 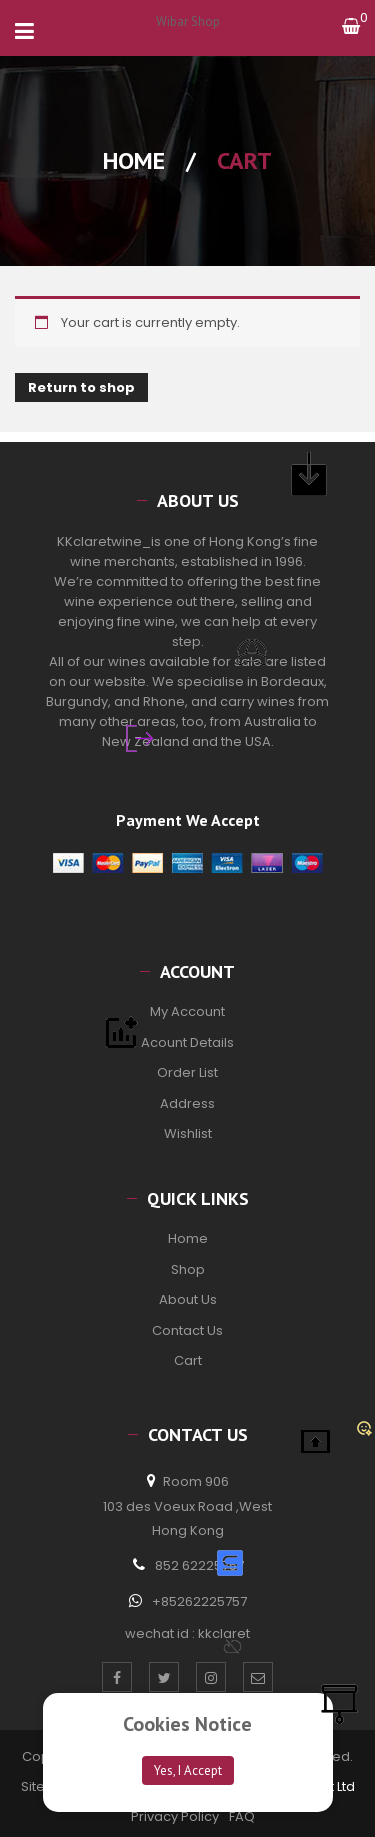 I want to click on cloud storage unavailable or offline, so click(x=232, y=1646).